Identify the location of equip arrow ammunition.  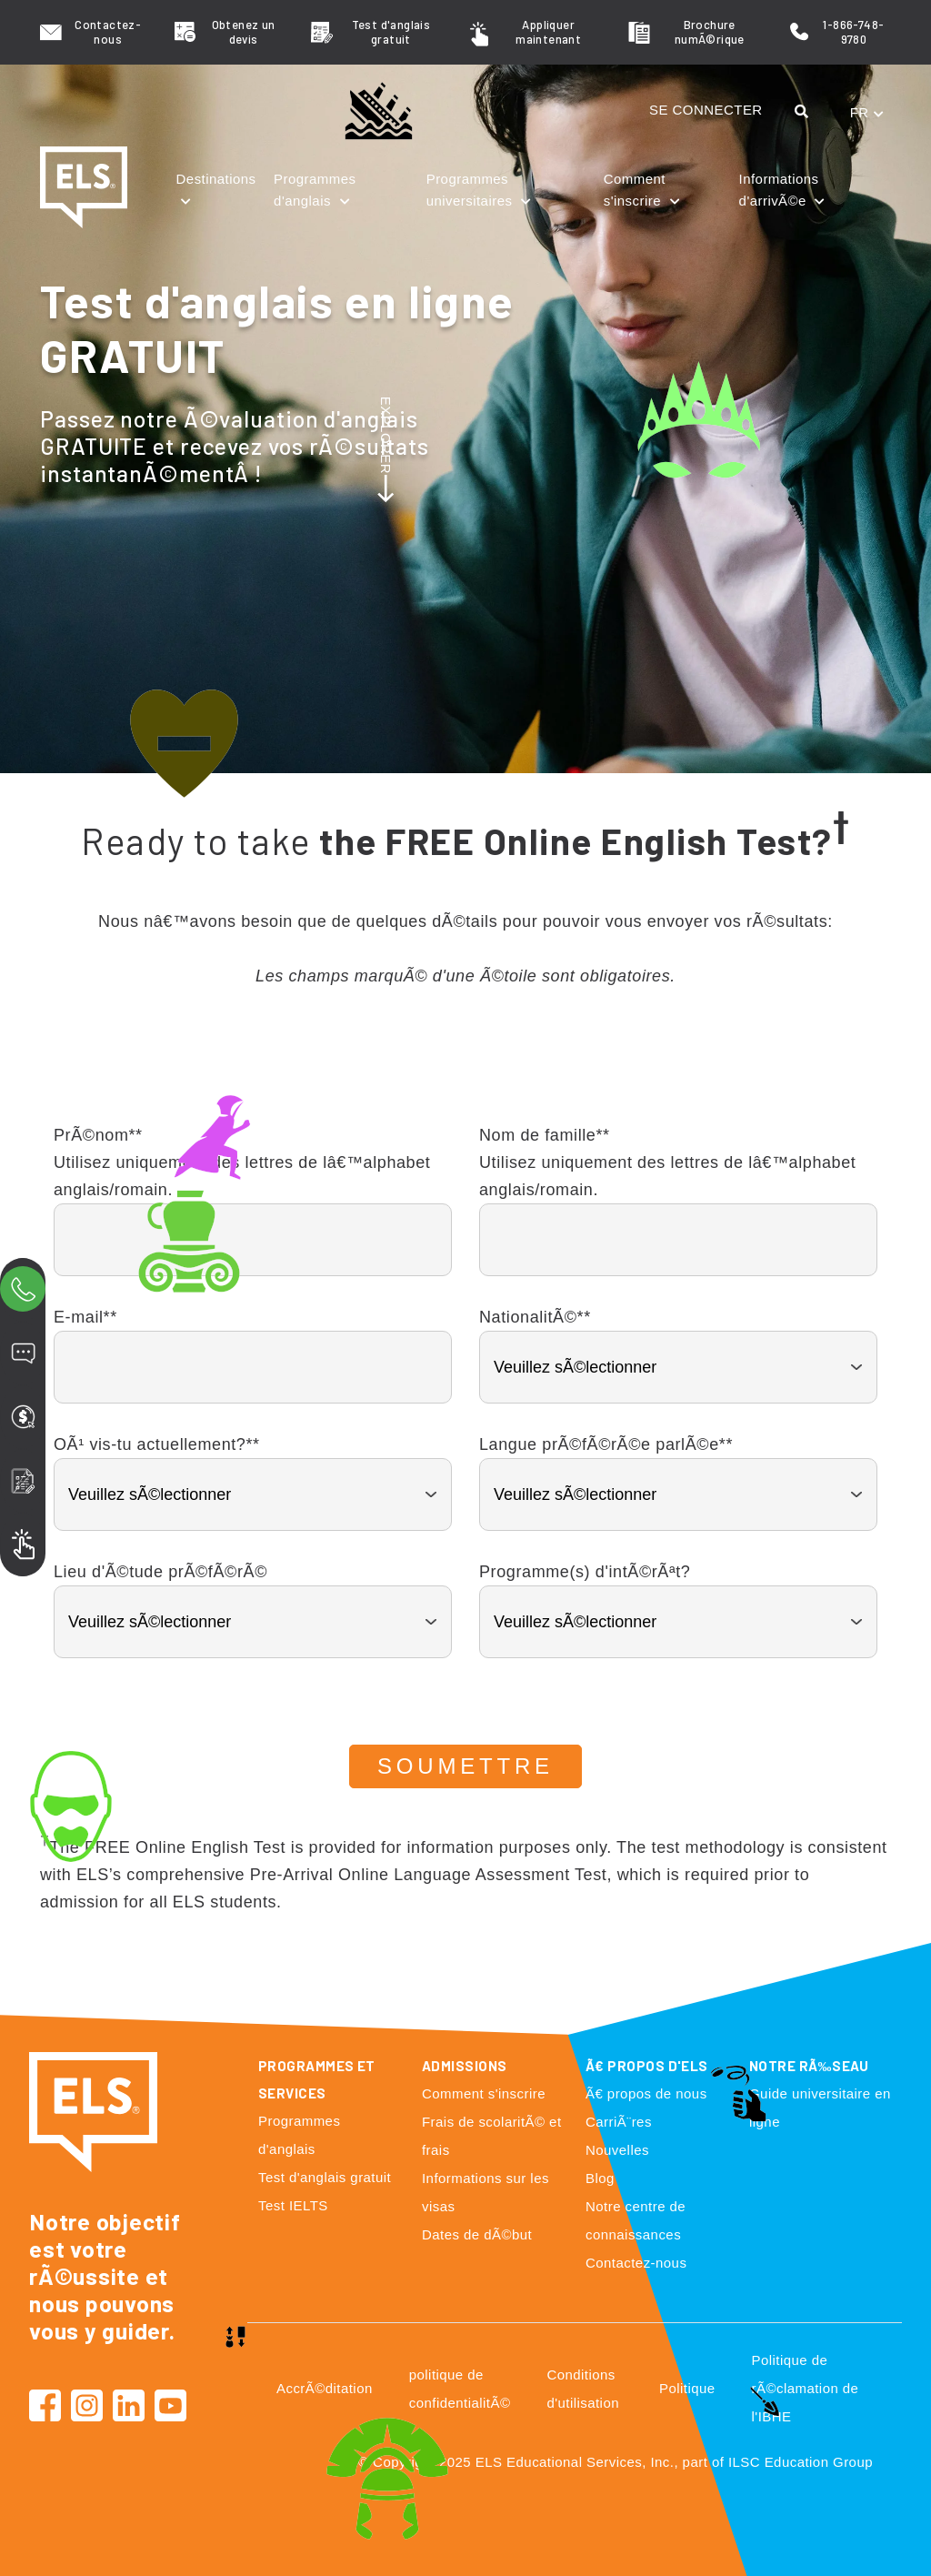
(765, 2401).